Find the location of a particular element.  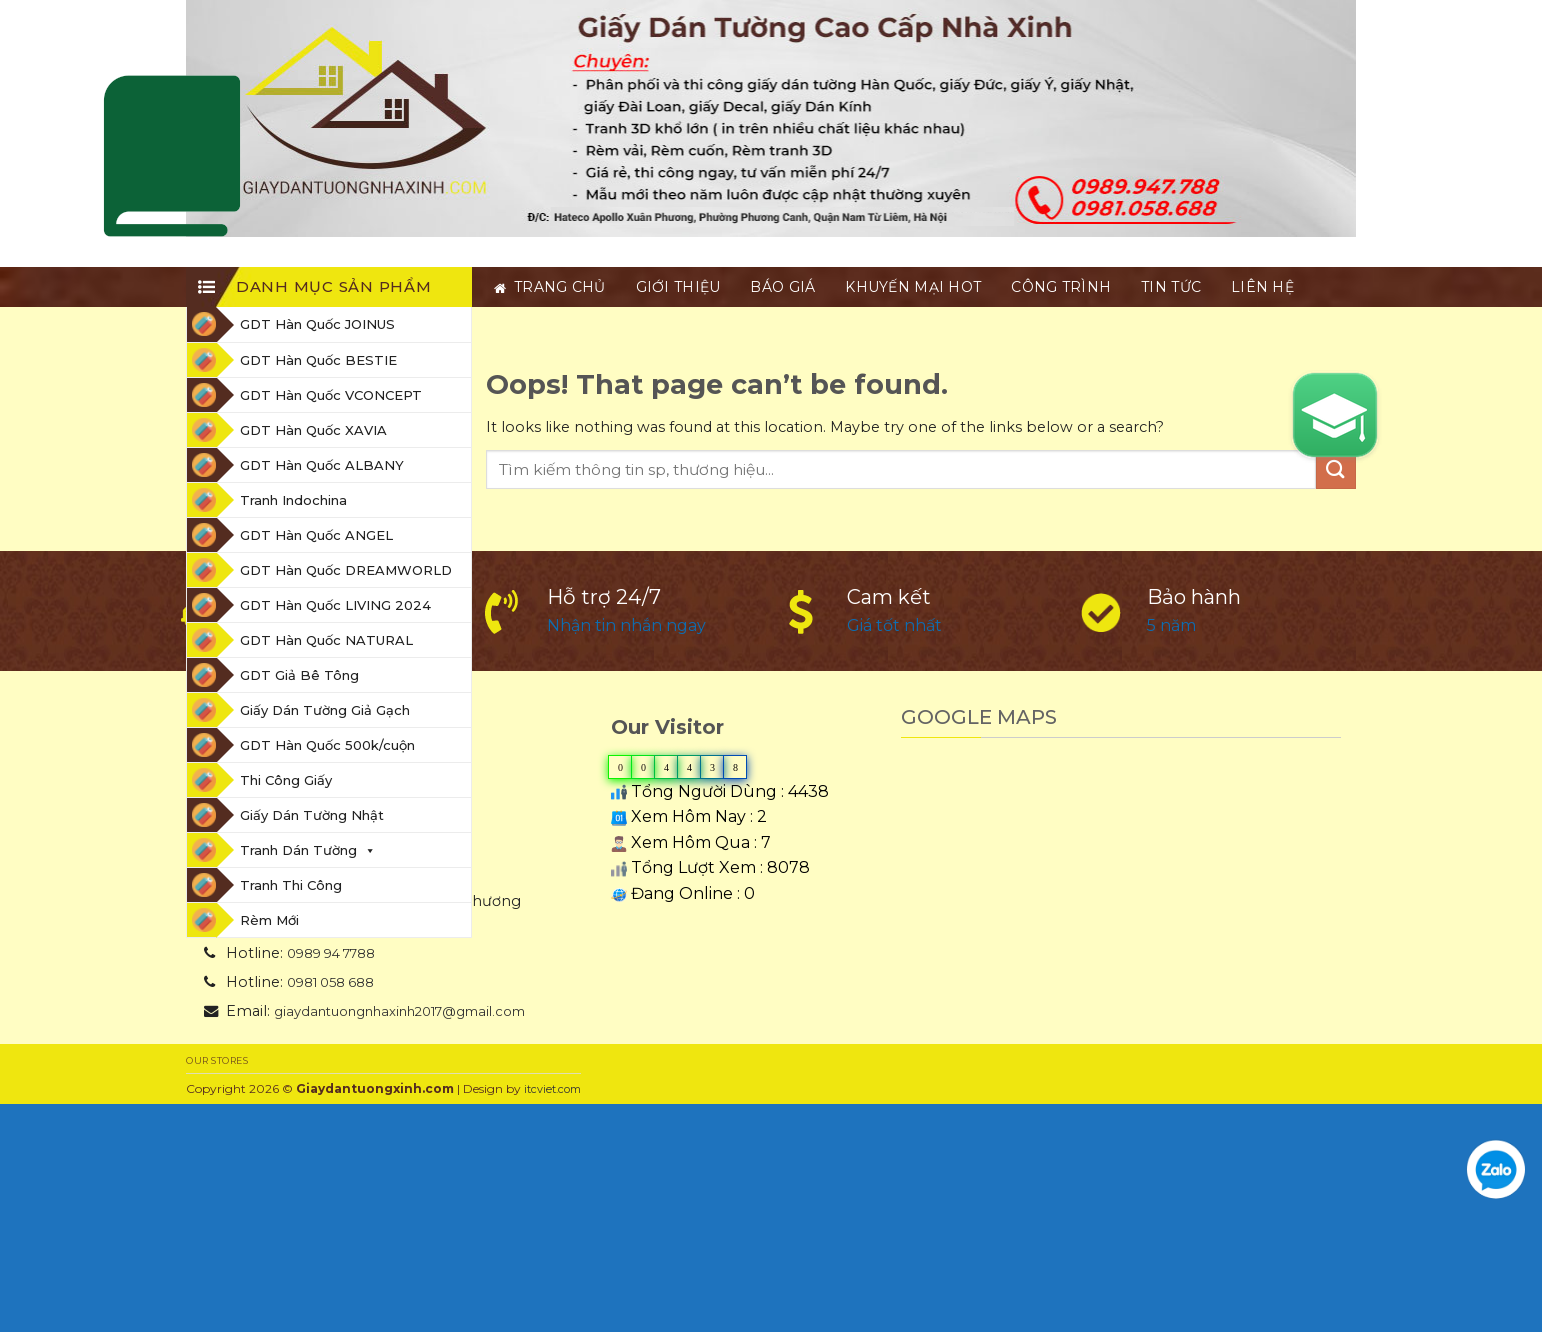

open library or reading list is located at coordinates (172, 156).